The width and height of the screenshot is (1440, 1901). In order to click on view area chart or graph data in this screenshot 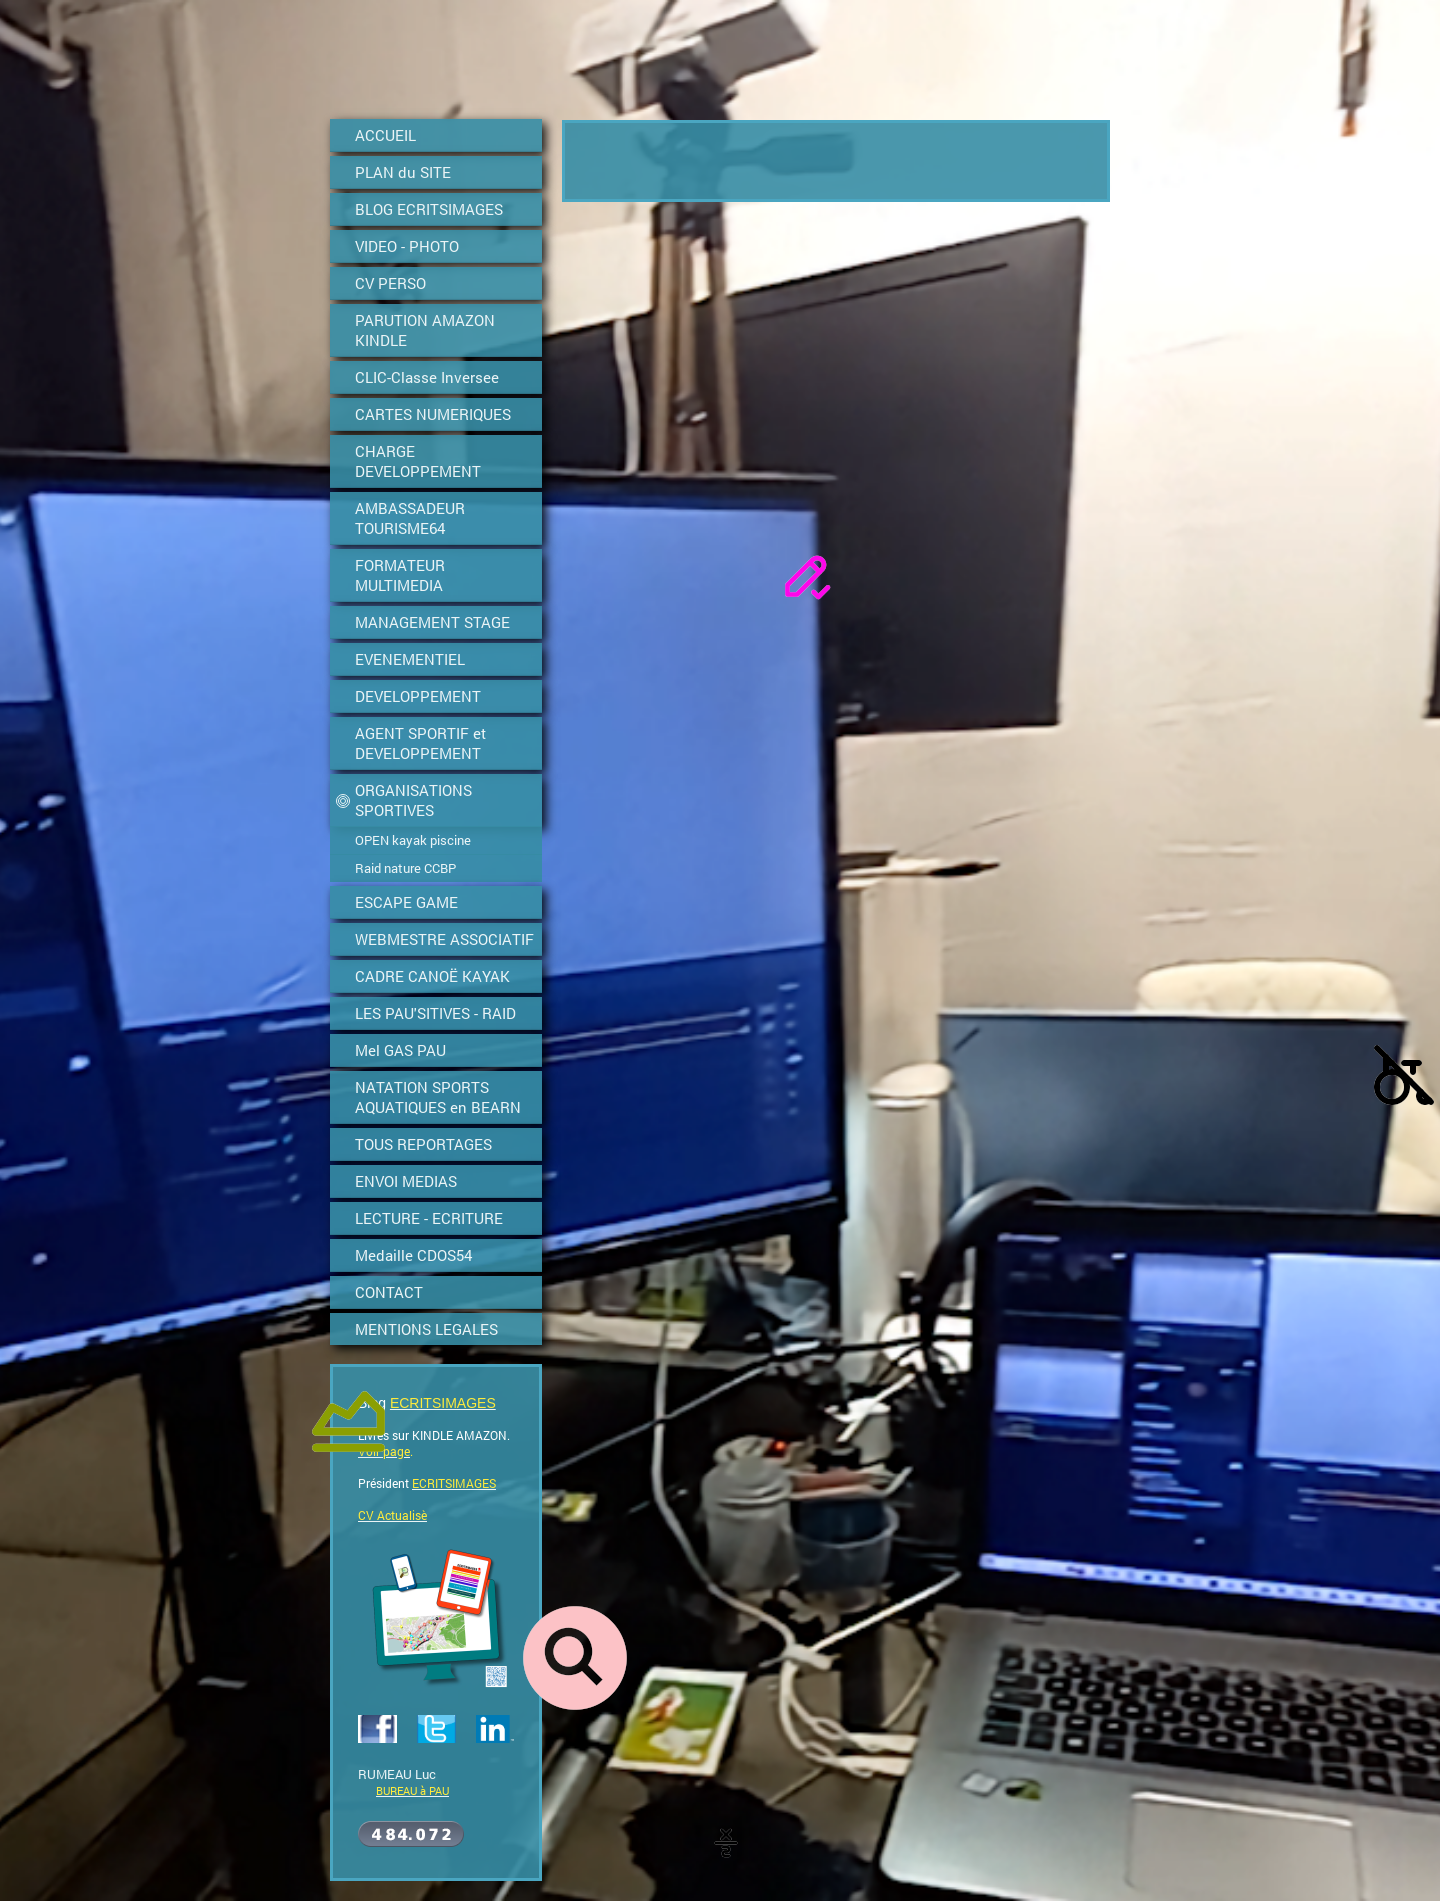, I will do `click(348, 1419)`.